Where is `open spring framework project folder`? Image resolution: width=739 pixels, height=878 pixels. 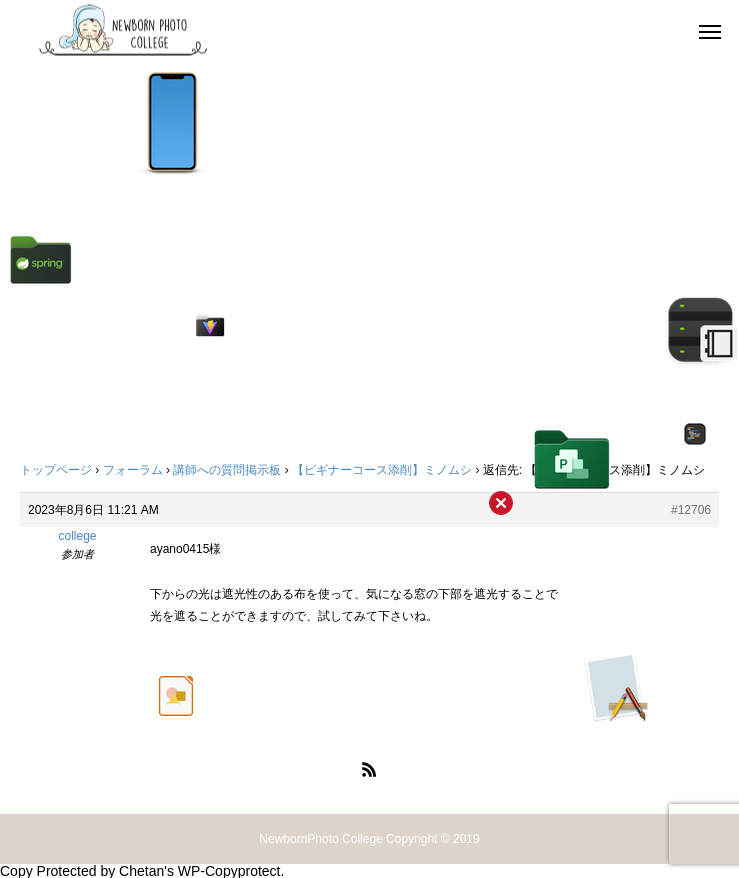
open spring framework project folder is located at coordinates (40, 261).